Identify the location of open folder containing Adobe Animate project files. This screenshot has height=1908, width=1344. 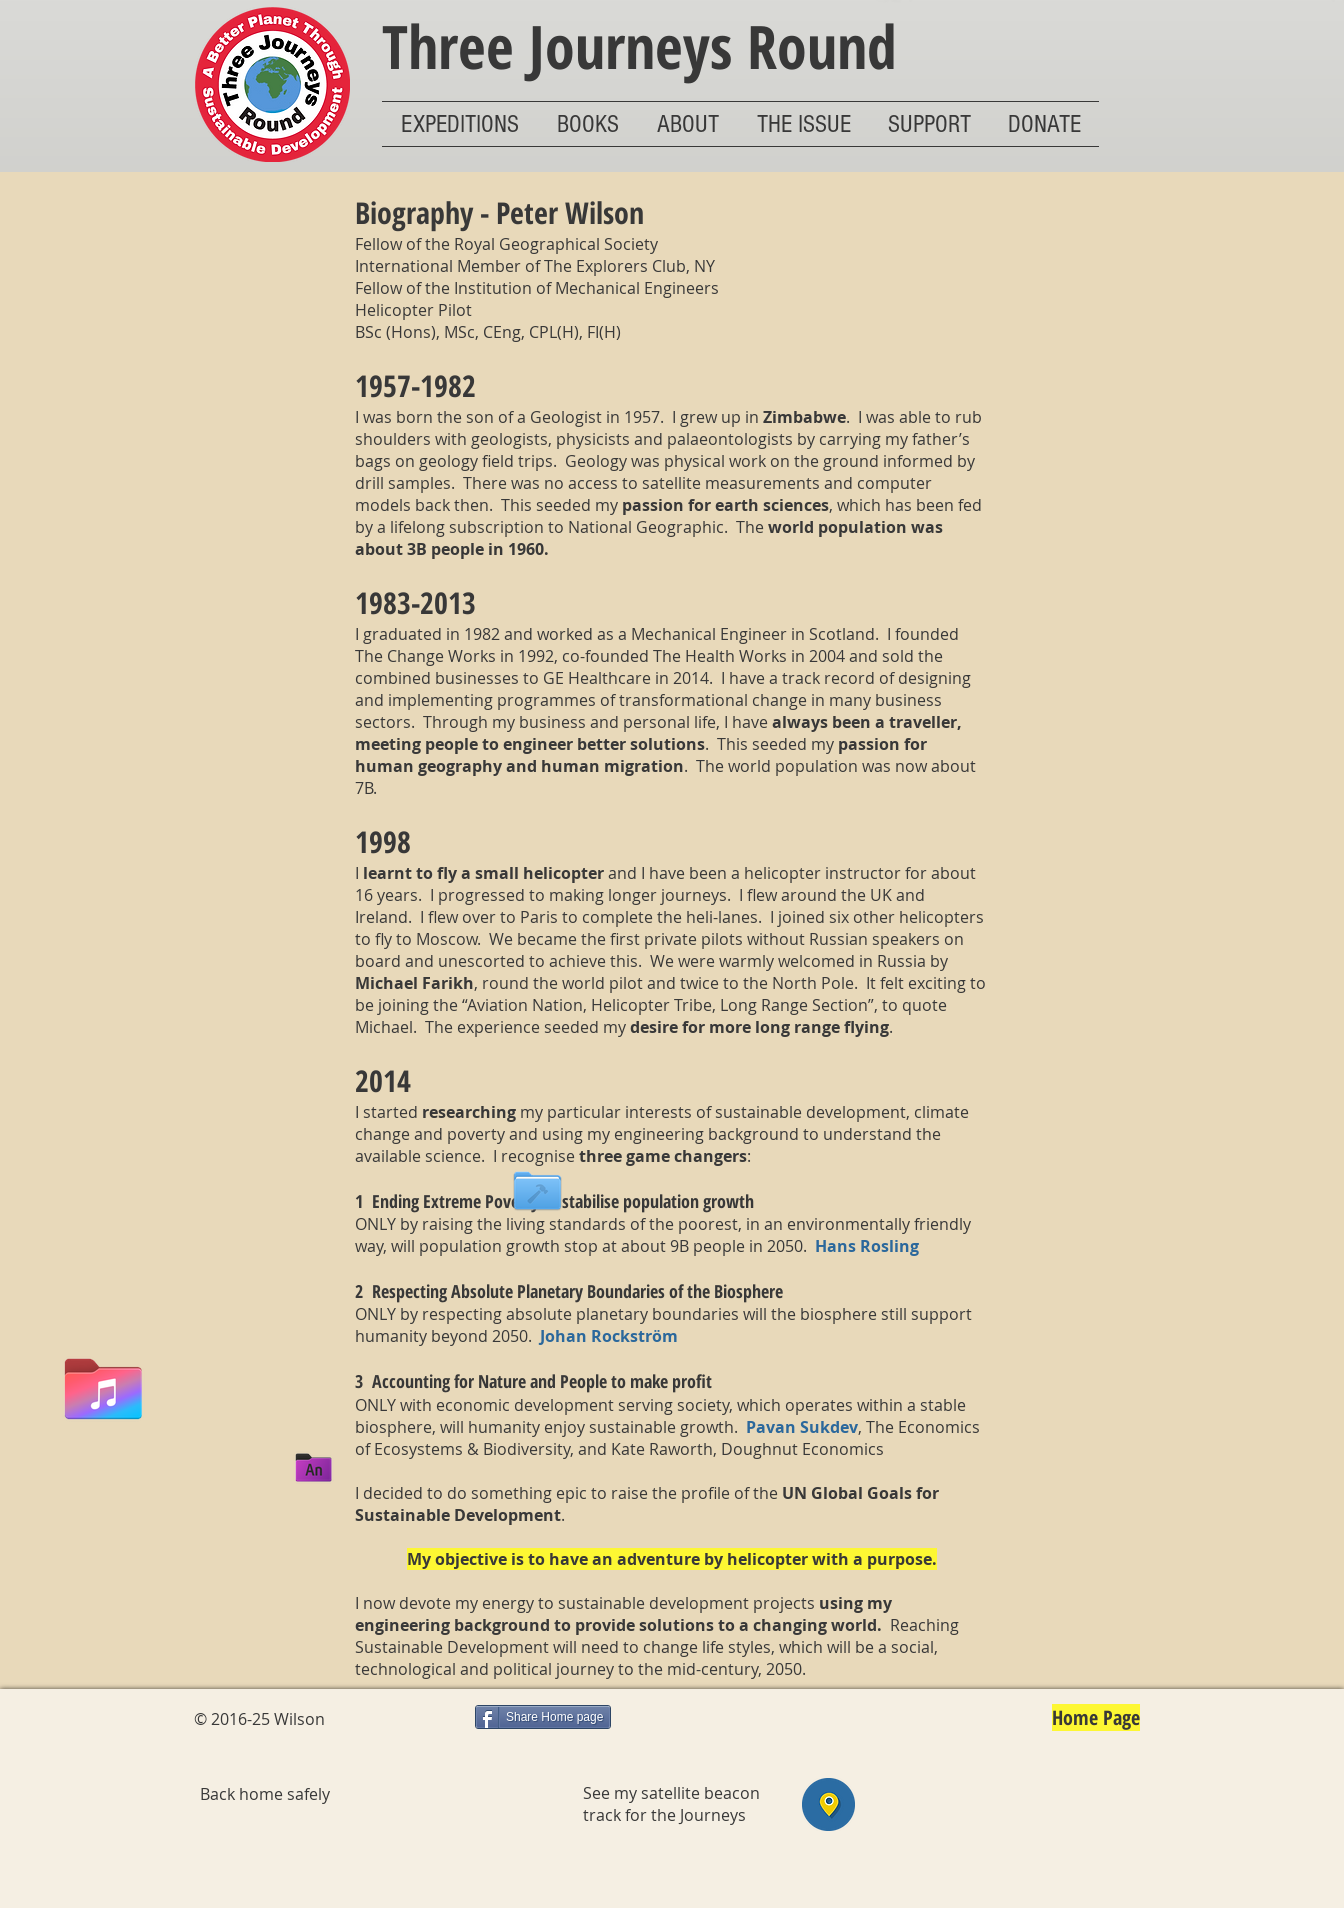
(313, 1468).